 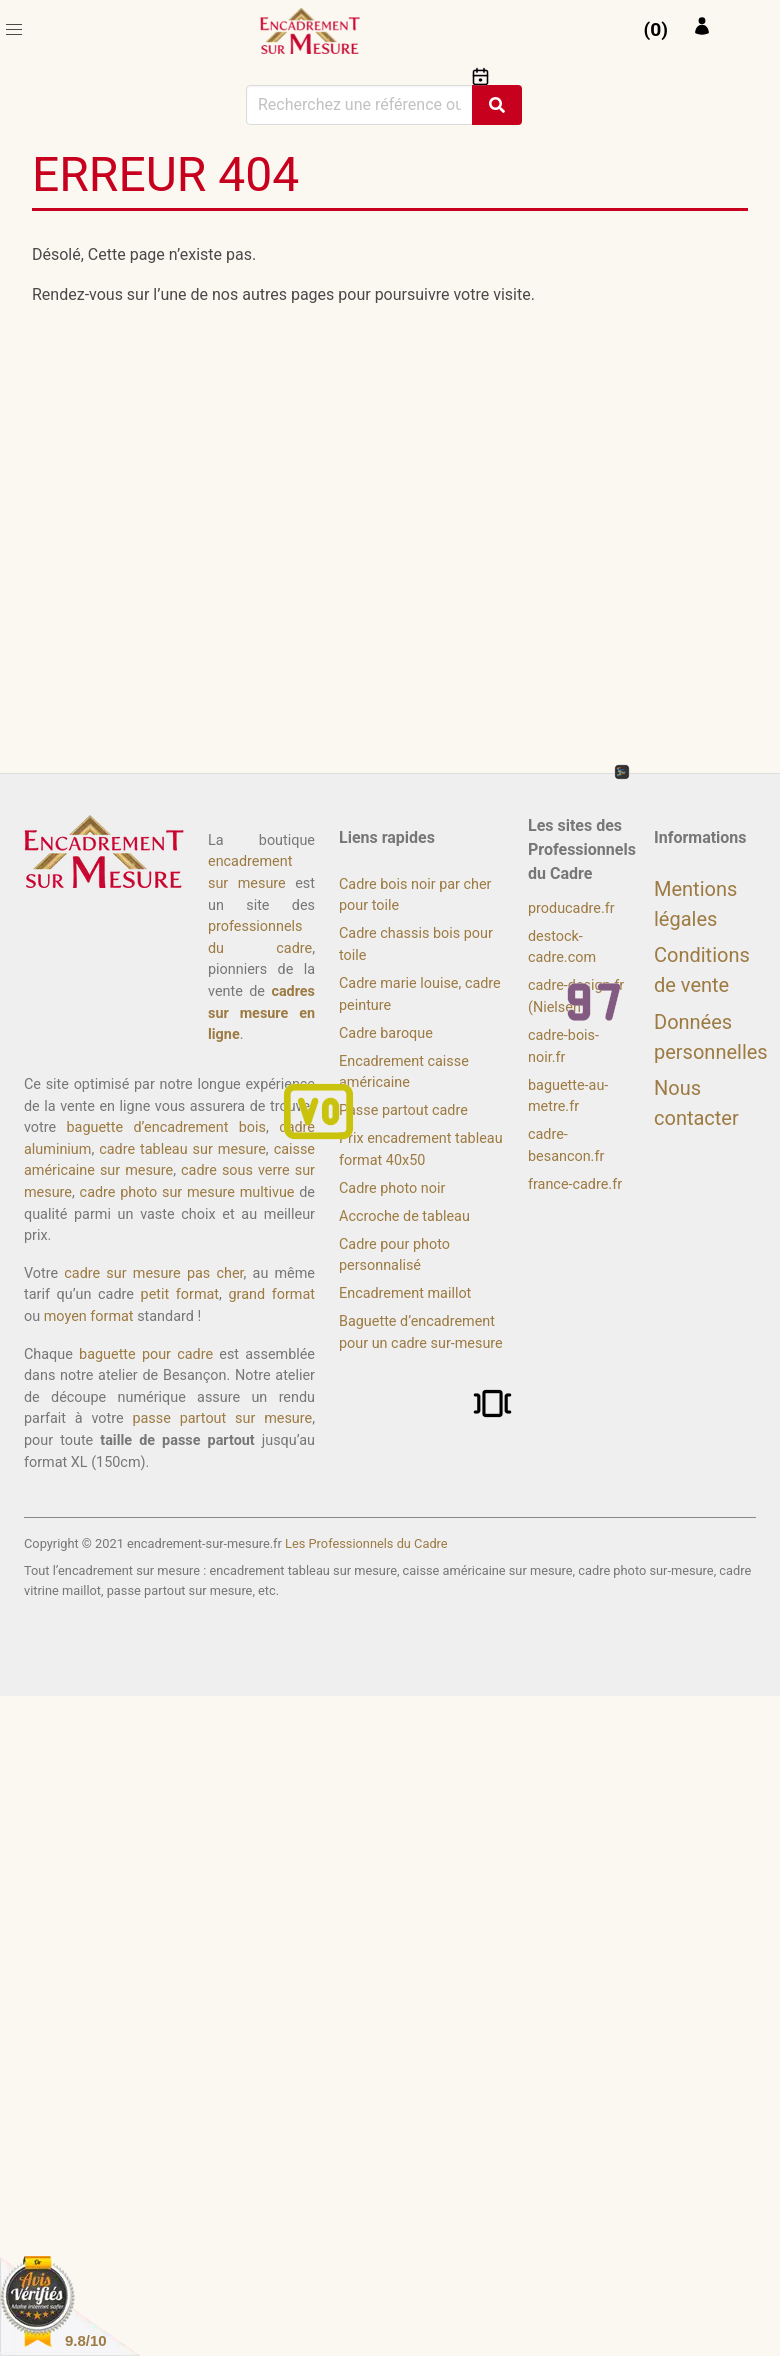 What do you see at coordinates (594, 1002) in the screenshot?
I see `displays the number 97 as a badge or counter` at bounding box center [594, 1002].